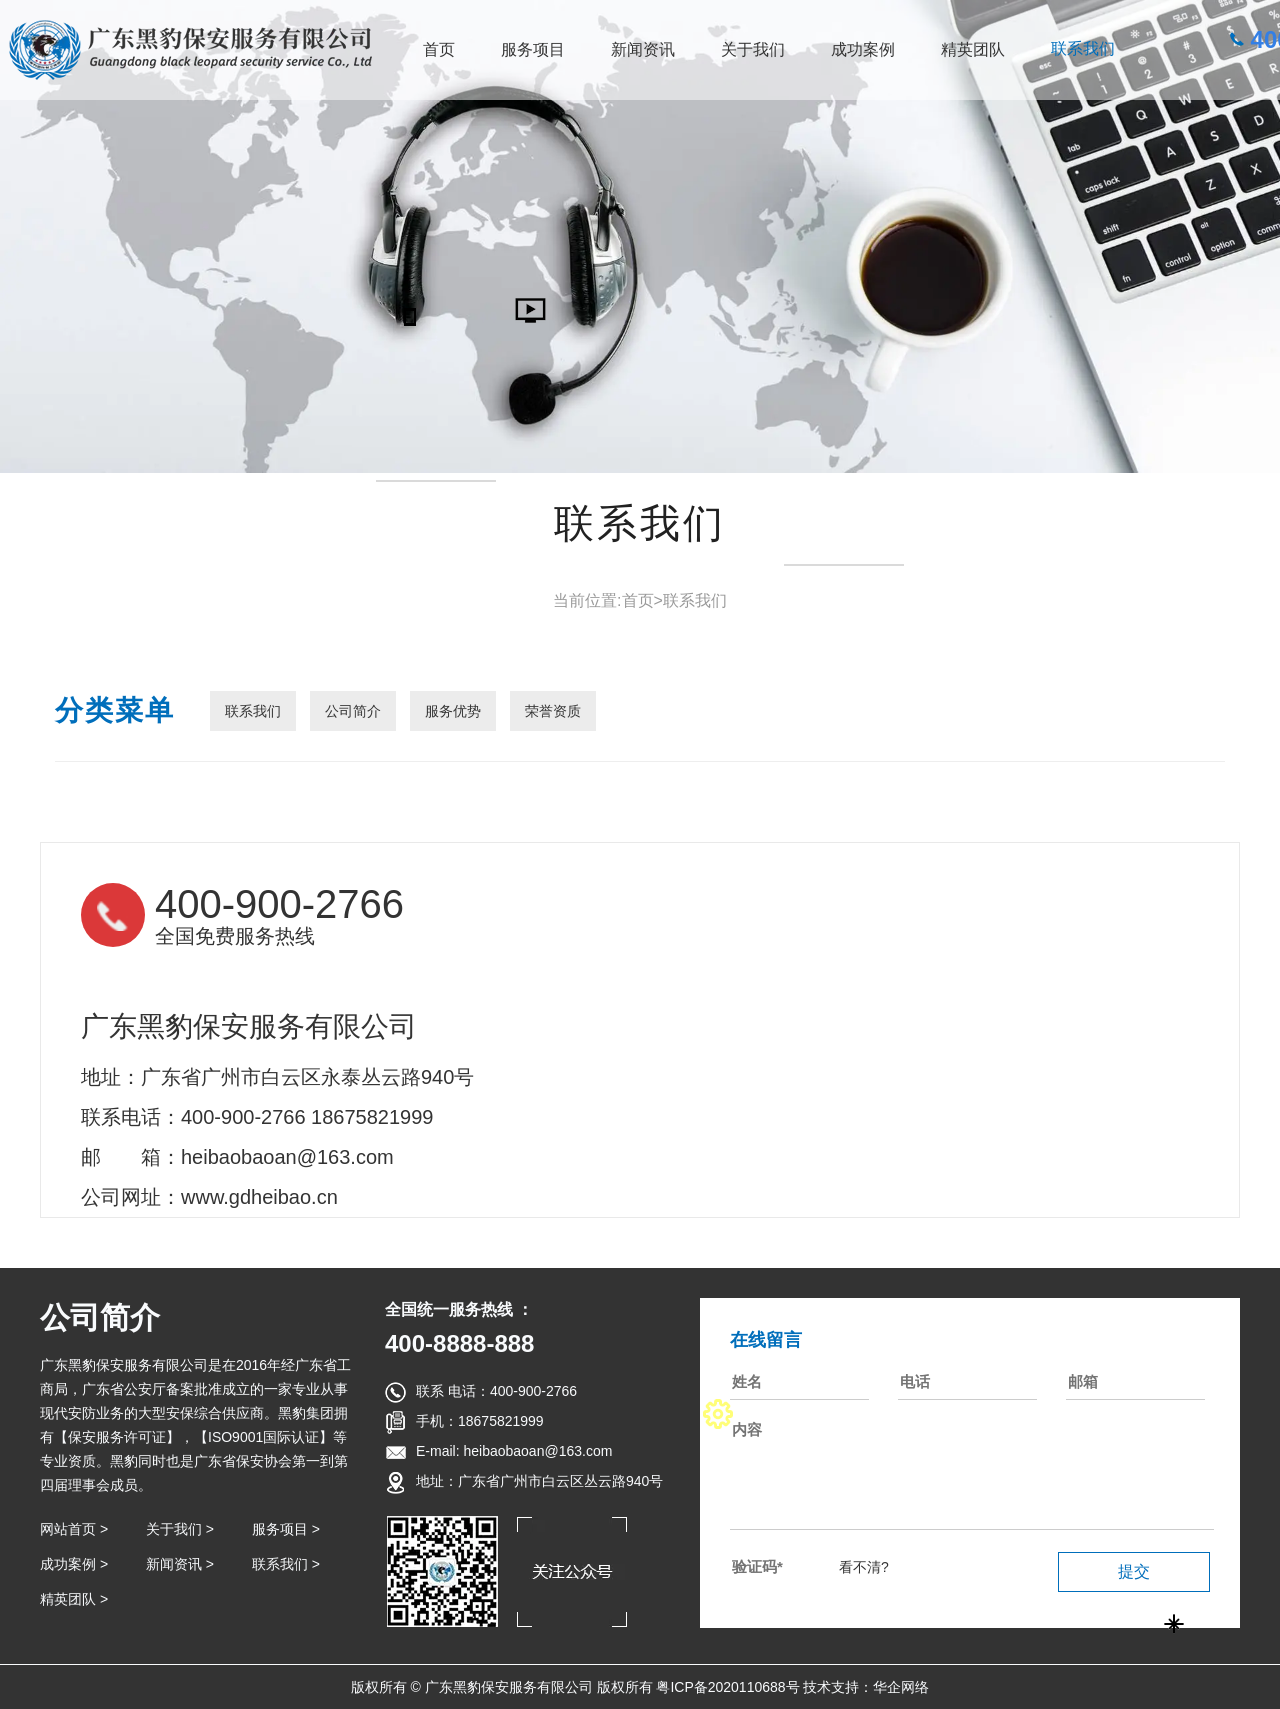  I want to click on access mobile device settings, so click(410, 317).